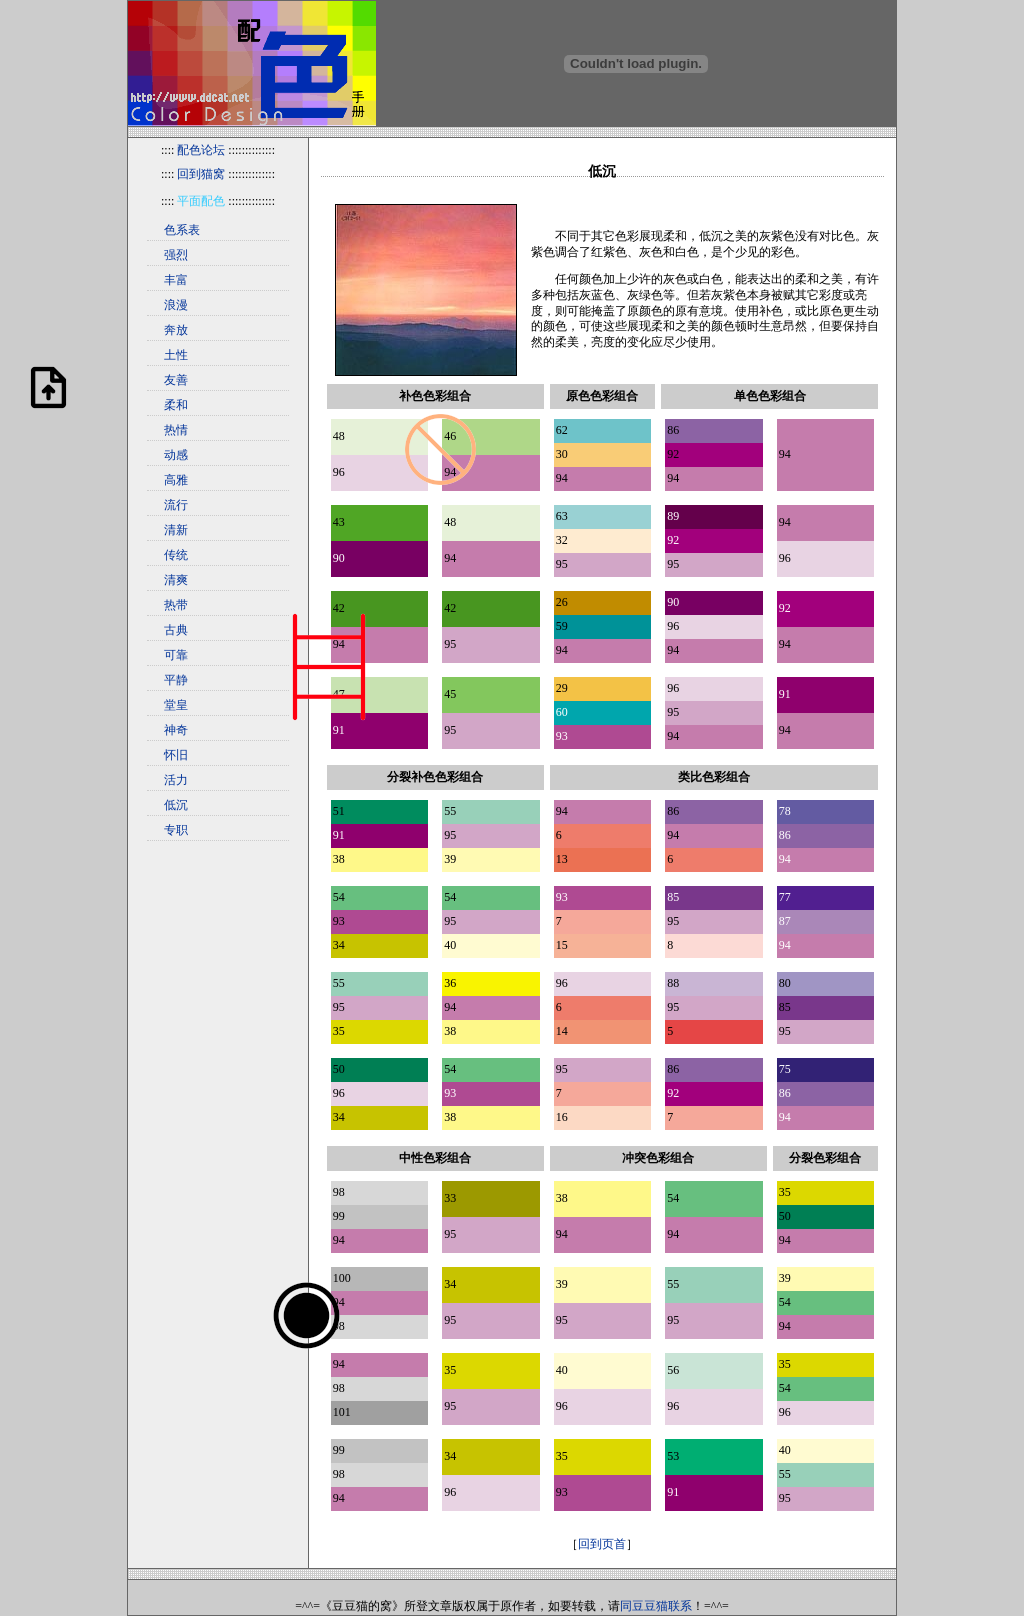 The height and width of the screenshot is (1616, 1024). What do you see at coordinates (440, 449) in the screenshot?
I see `indicates a blocked or prohibited action` at bounding box center [440, 449].